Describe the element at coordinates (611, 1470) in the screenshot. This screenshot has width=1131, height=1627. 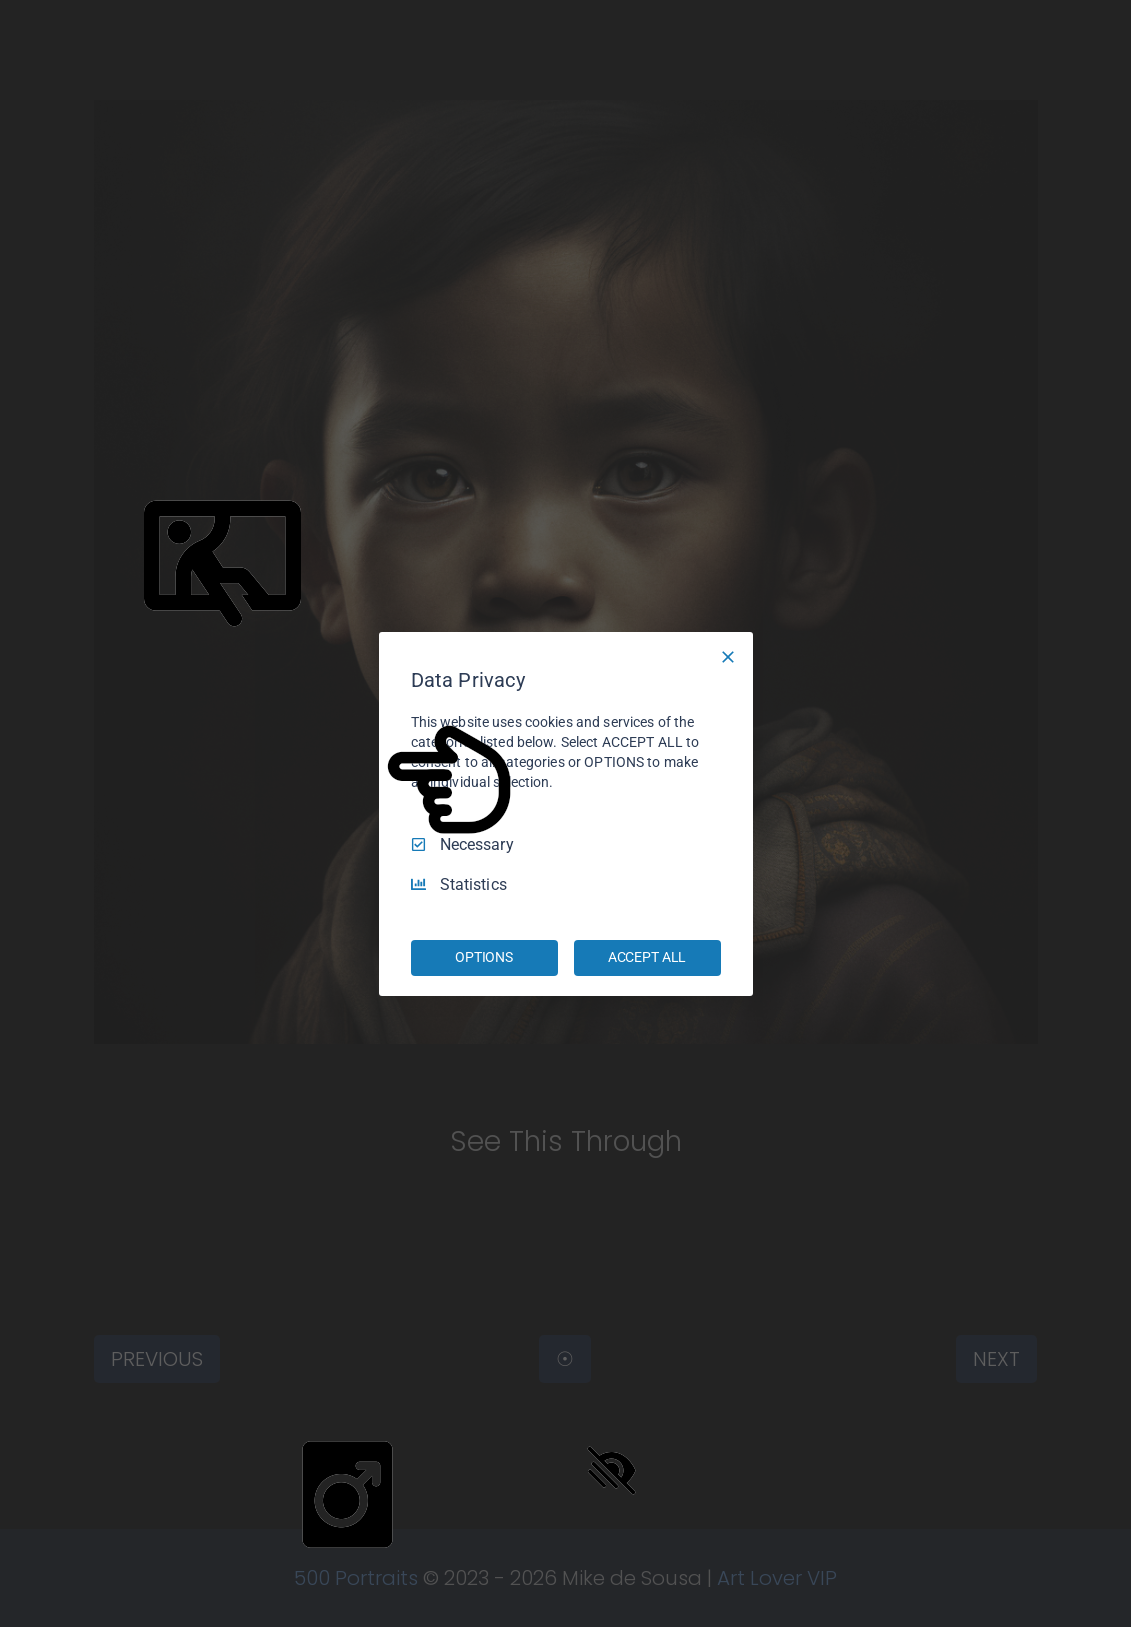
I see `indicates low vision or visual impairment accessibility mode` at that location.